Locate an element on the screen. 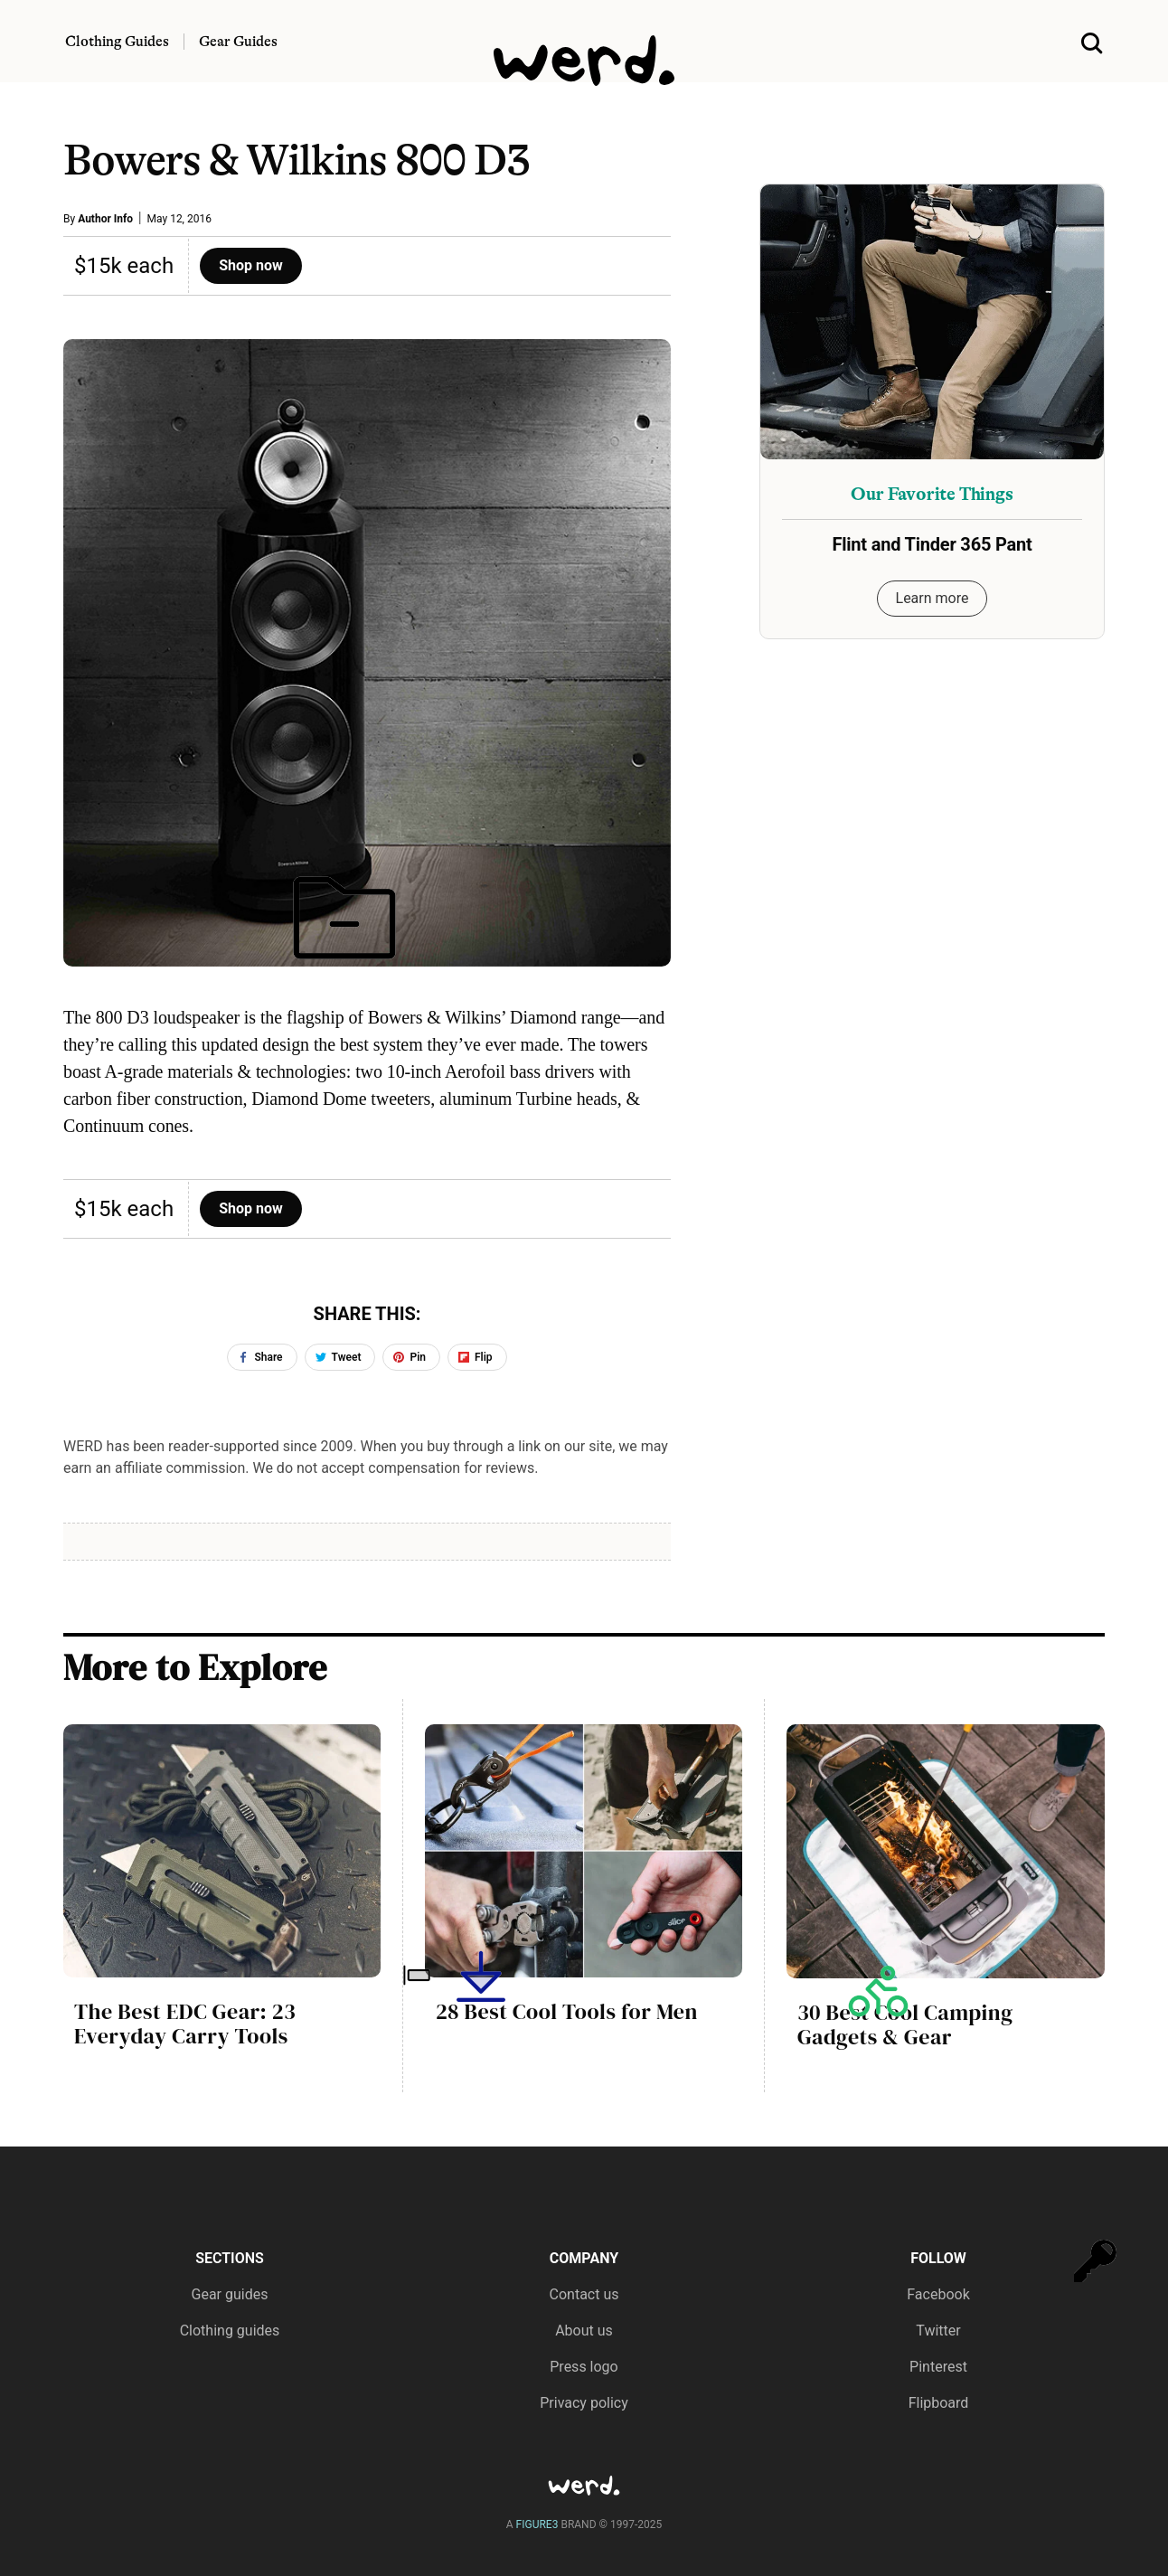 The height and width of the screenshot is (2576, 1168). access cycling or bike-related features is located at coordinates (878, 1993).